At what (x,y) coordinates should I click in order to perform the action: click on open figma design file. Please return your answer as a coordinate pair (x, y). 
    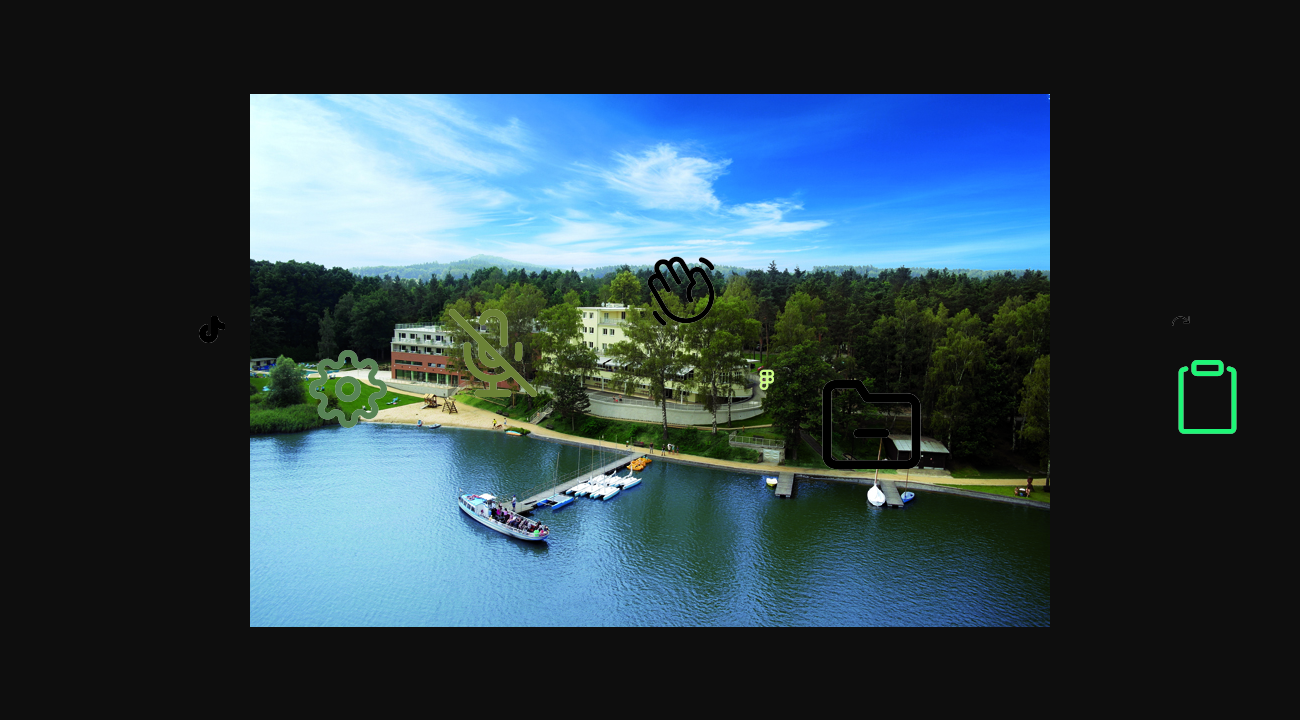
    Looking at the image, I should click on (766, 379).